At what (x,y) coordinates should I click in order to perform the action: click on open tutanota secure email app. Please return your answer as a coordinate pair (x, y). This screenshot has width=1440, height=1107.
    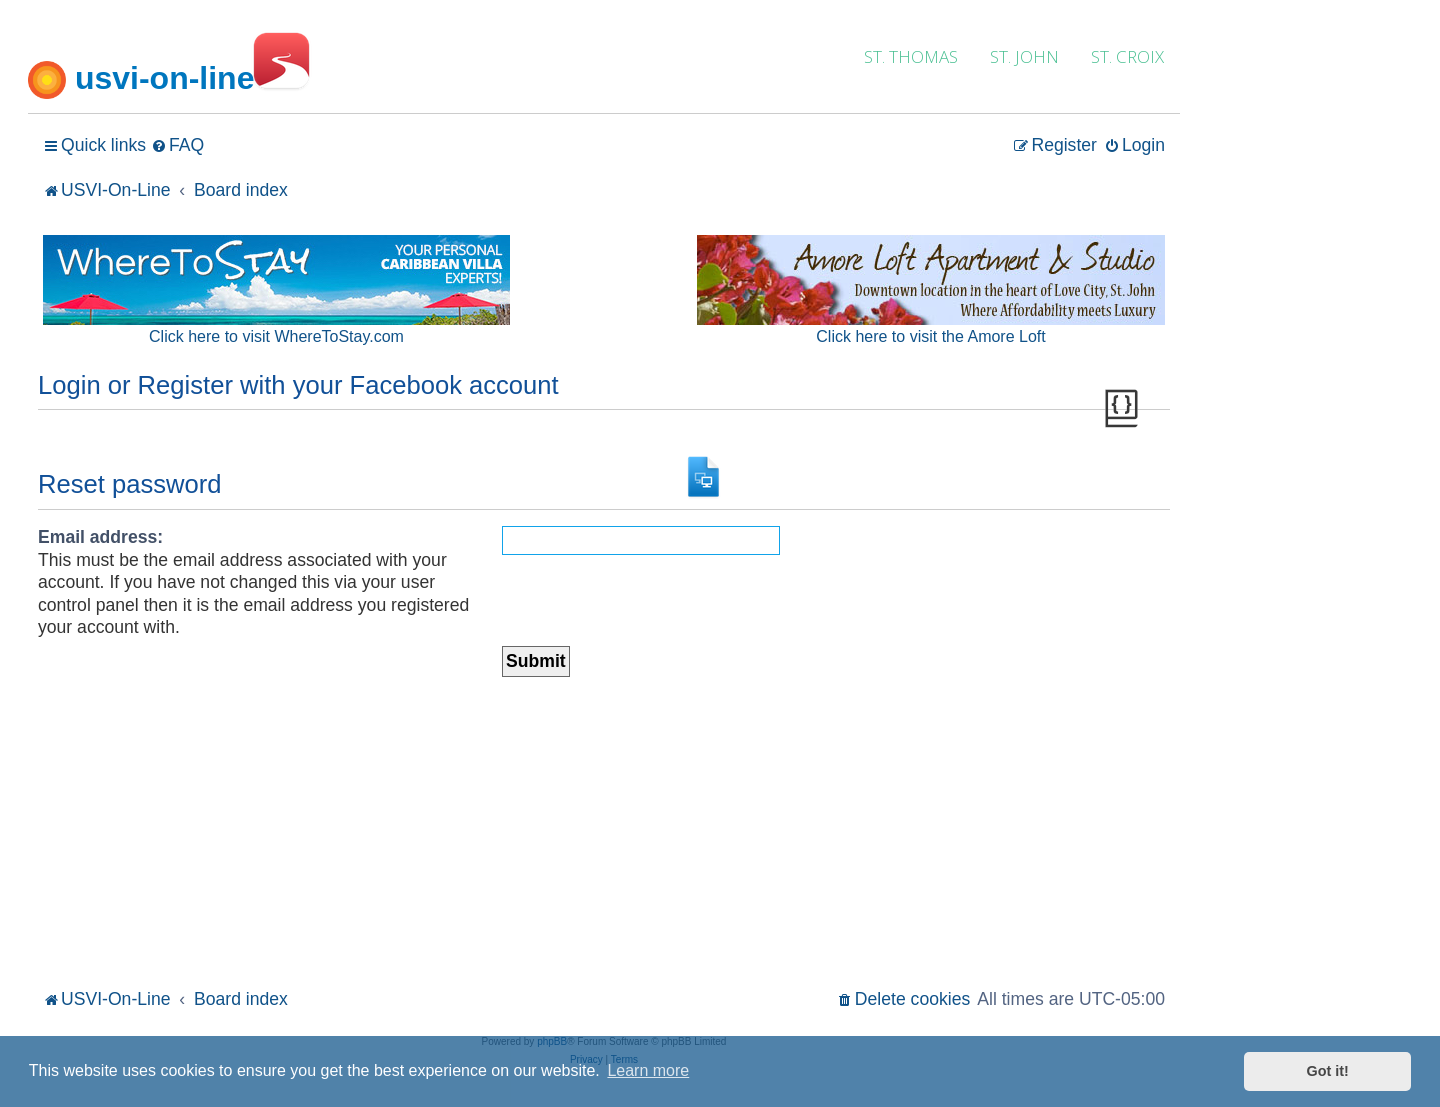
    Looking at the image, I should click on (281, 60).